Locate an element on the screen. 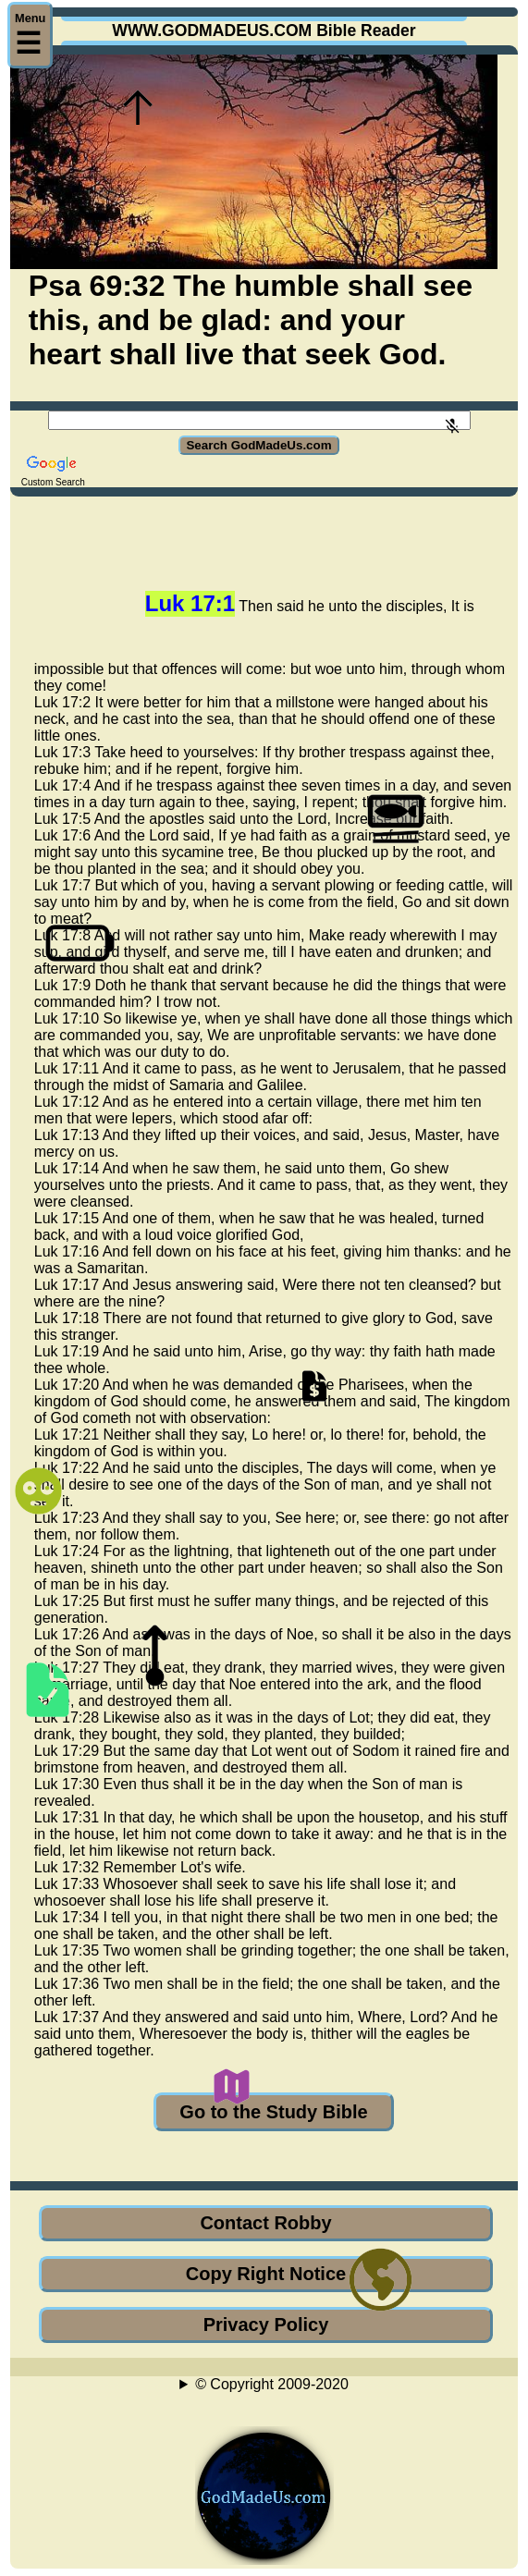 Image resolution: width=528 pixels, height=2576 pixels. view map or navigation is located at coordinates (231, 2086).